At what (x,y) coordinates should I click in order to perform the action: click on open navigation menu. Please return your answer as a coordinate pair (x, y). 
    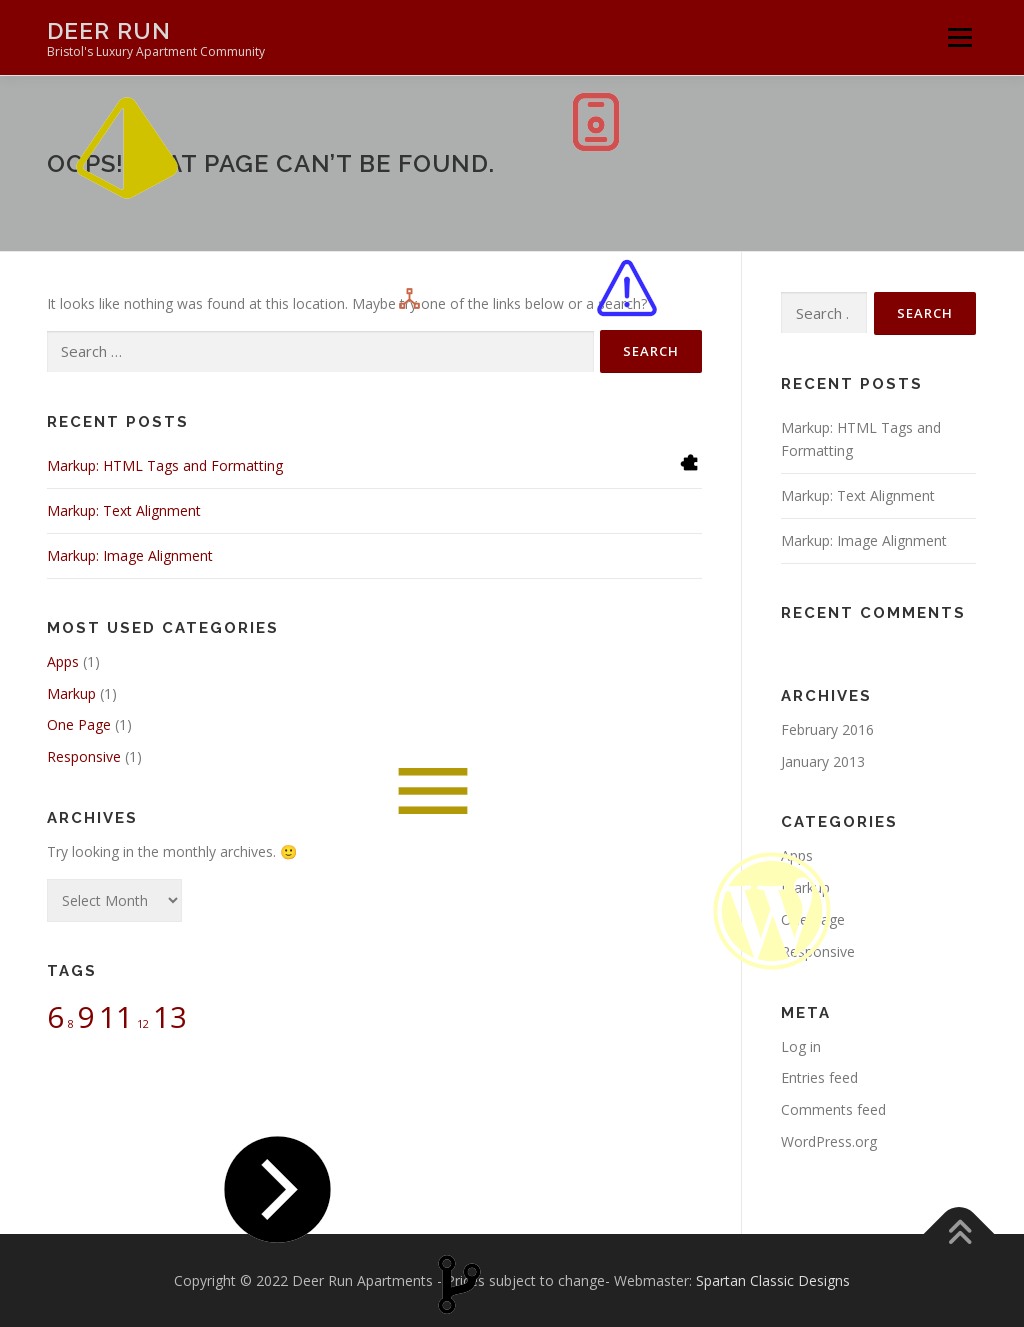
    Looking at the image, I should click on (433, 791).